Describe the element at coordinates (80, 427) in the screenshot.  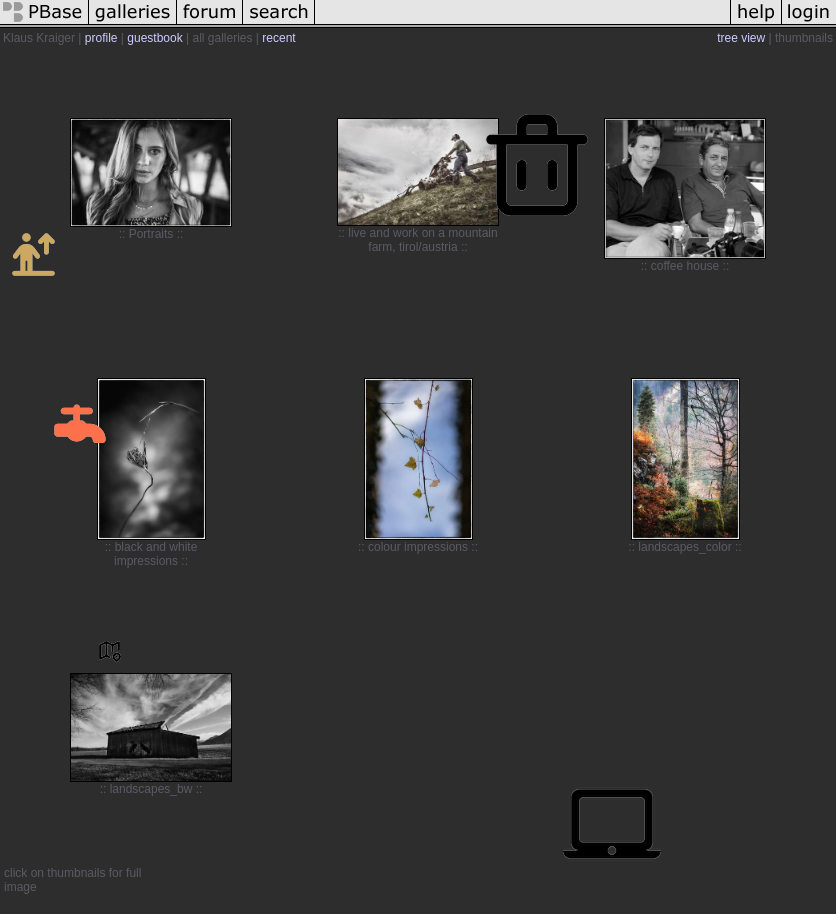
I see `access water or plumbing settings` at that location.